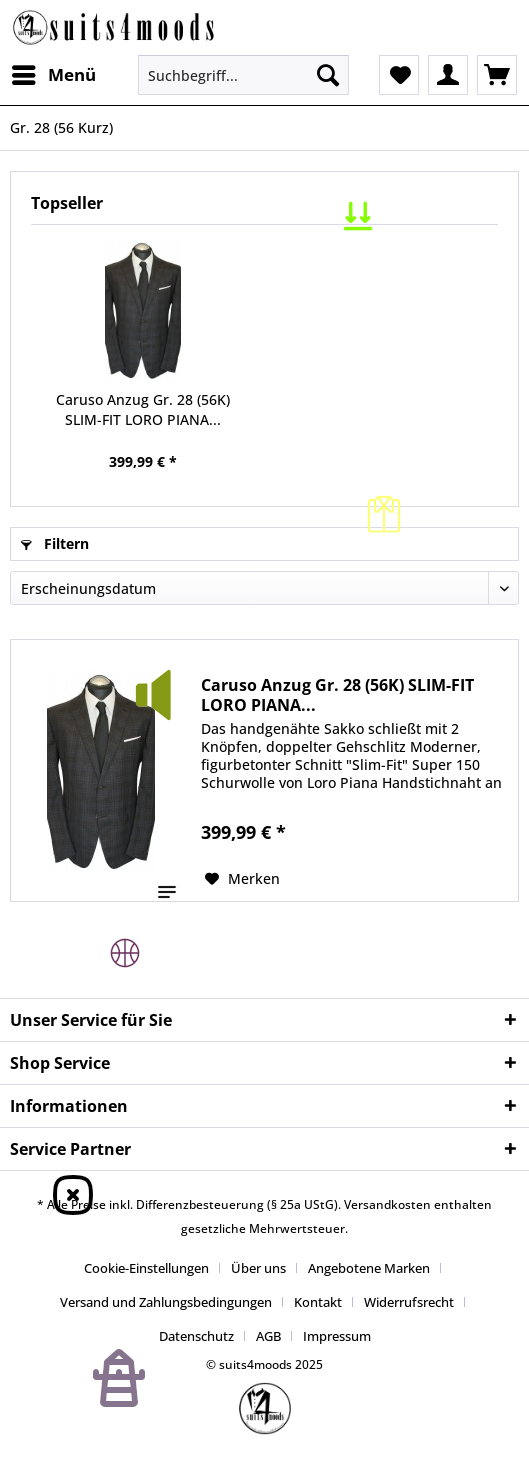  Describe the element at coordinates (163, 695) in the screenshot. I see `speaker with no volume output` at that location.